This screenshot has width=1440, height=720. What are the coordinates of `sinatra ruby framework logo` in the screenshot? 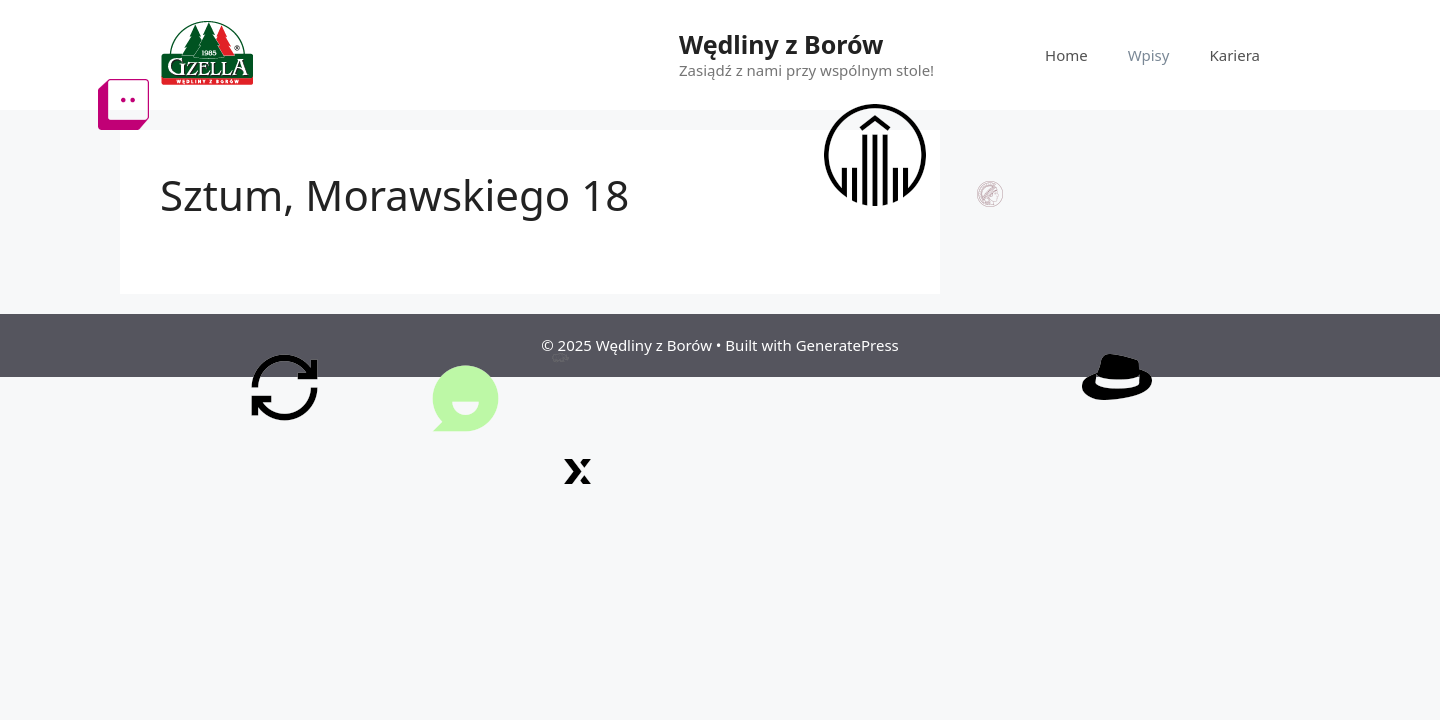 It's located at (1117, 377).